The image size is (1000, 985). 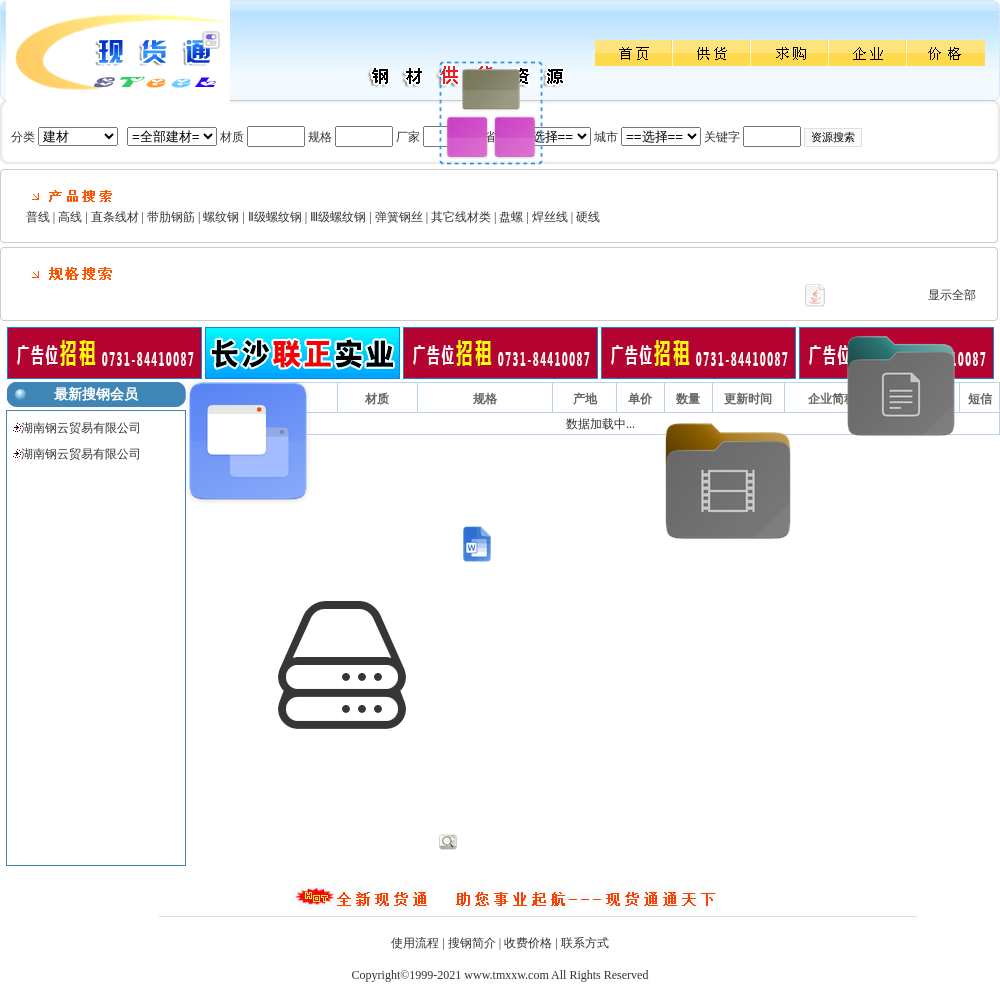 What do you see at coordinates (248, 441) in the screenshot?
I see `manage startup applications and session settings` at bounding box center [248, 441].